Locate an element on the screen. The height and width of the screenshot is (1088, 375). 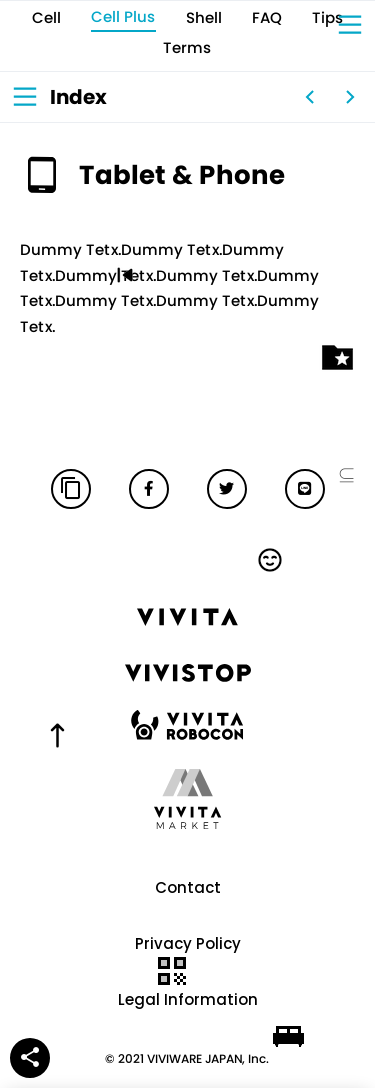
view bedroom or sleeping accommodations is located at coordinates (288, 1036).